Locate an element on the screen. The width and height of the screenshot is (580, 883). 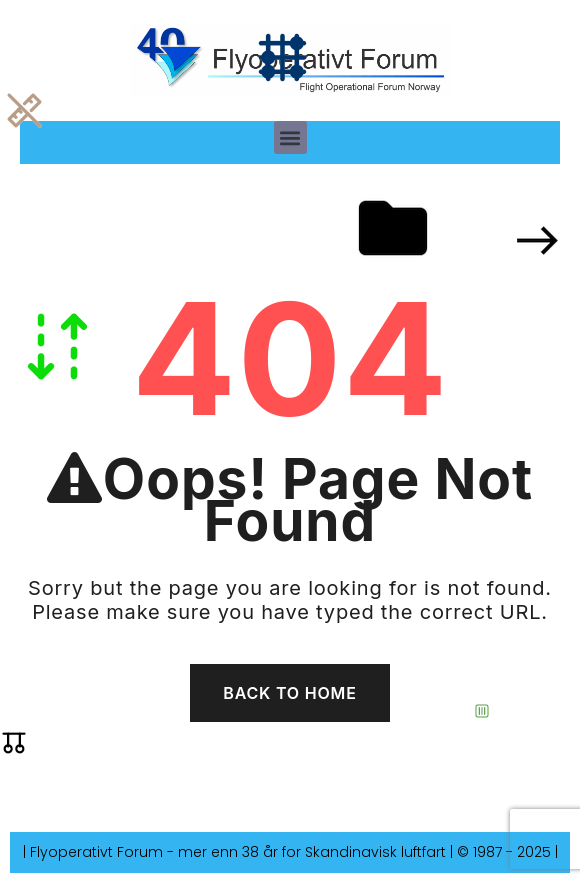
navigate to the next item or screen is located at coordinates (537, 240).